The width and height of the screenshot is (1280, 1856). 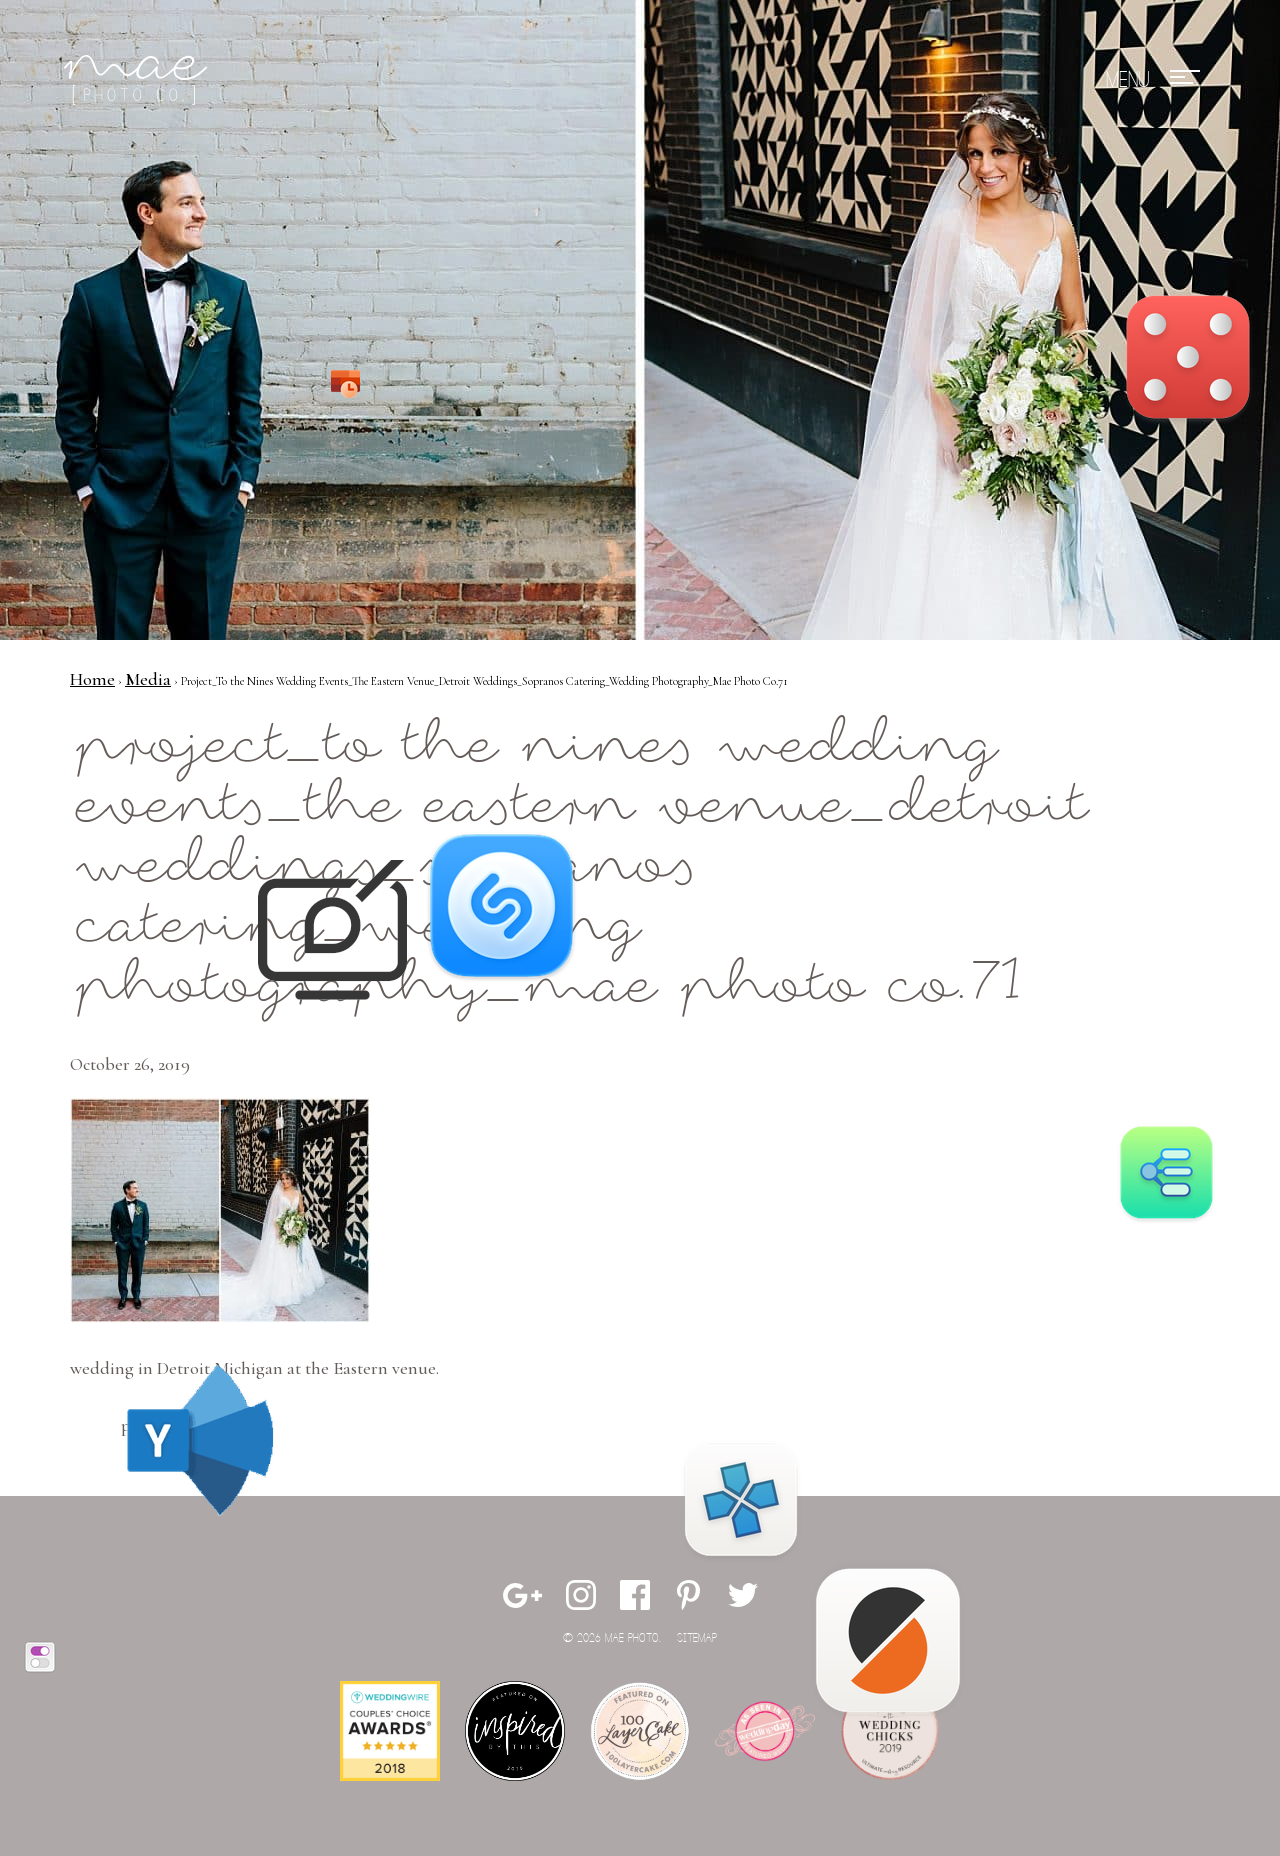 What do you see at coordinates (888, 1640) in the screenshot?
I see `open PrusaSlicer 3D printing software` at bounding box center [888, 1640].